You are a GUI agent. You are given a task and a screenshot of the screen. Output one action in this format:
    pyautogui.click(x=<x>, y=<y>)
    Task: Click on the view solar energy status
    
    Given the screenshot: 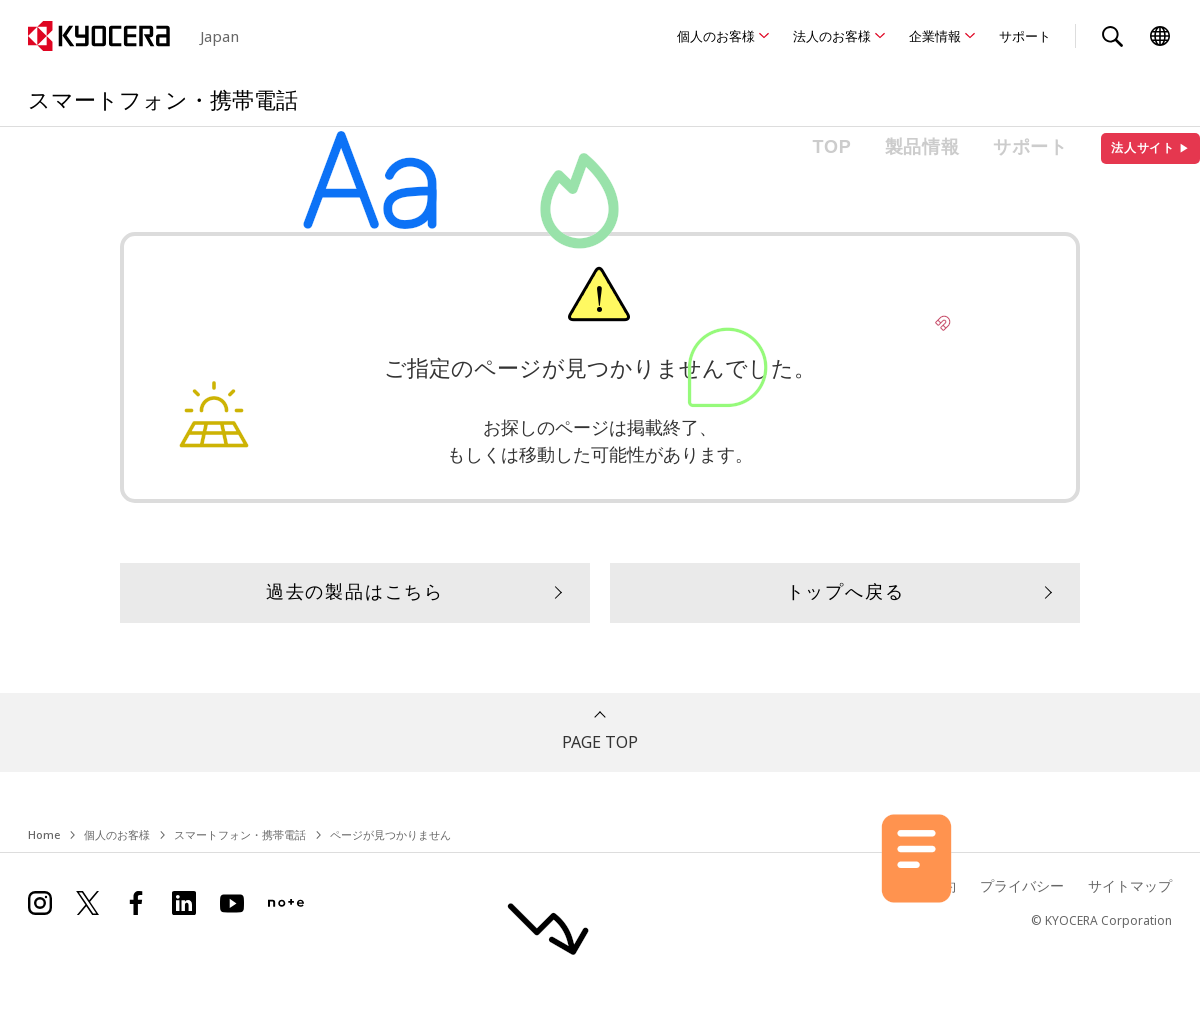 What is the action you would take?
    pyautogui.click(x=214, y=418)
    